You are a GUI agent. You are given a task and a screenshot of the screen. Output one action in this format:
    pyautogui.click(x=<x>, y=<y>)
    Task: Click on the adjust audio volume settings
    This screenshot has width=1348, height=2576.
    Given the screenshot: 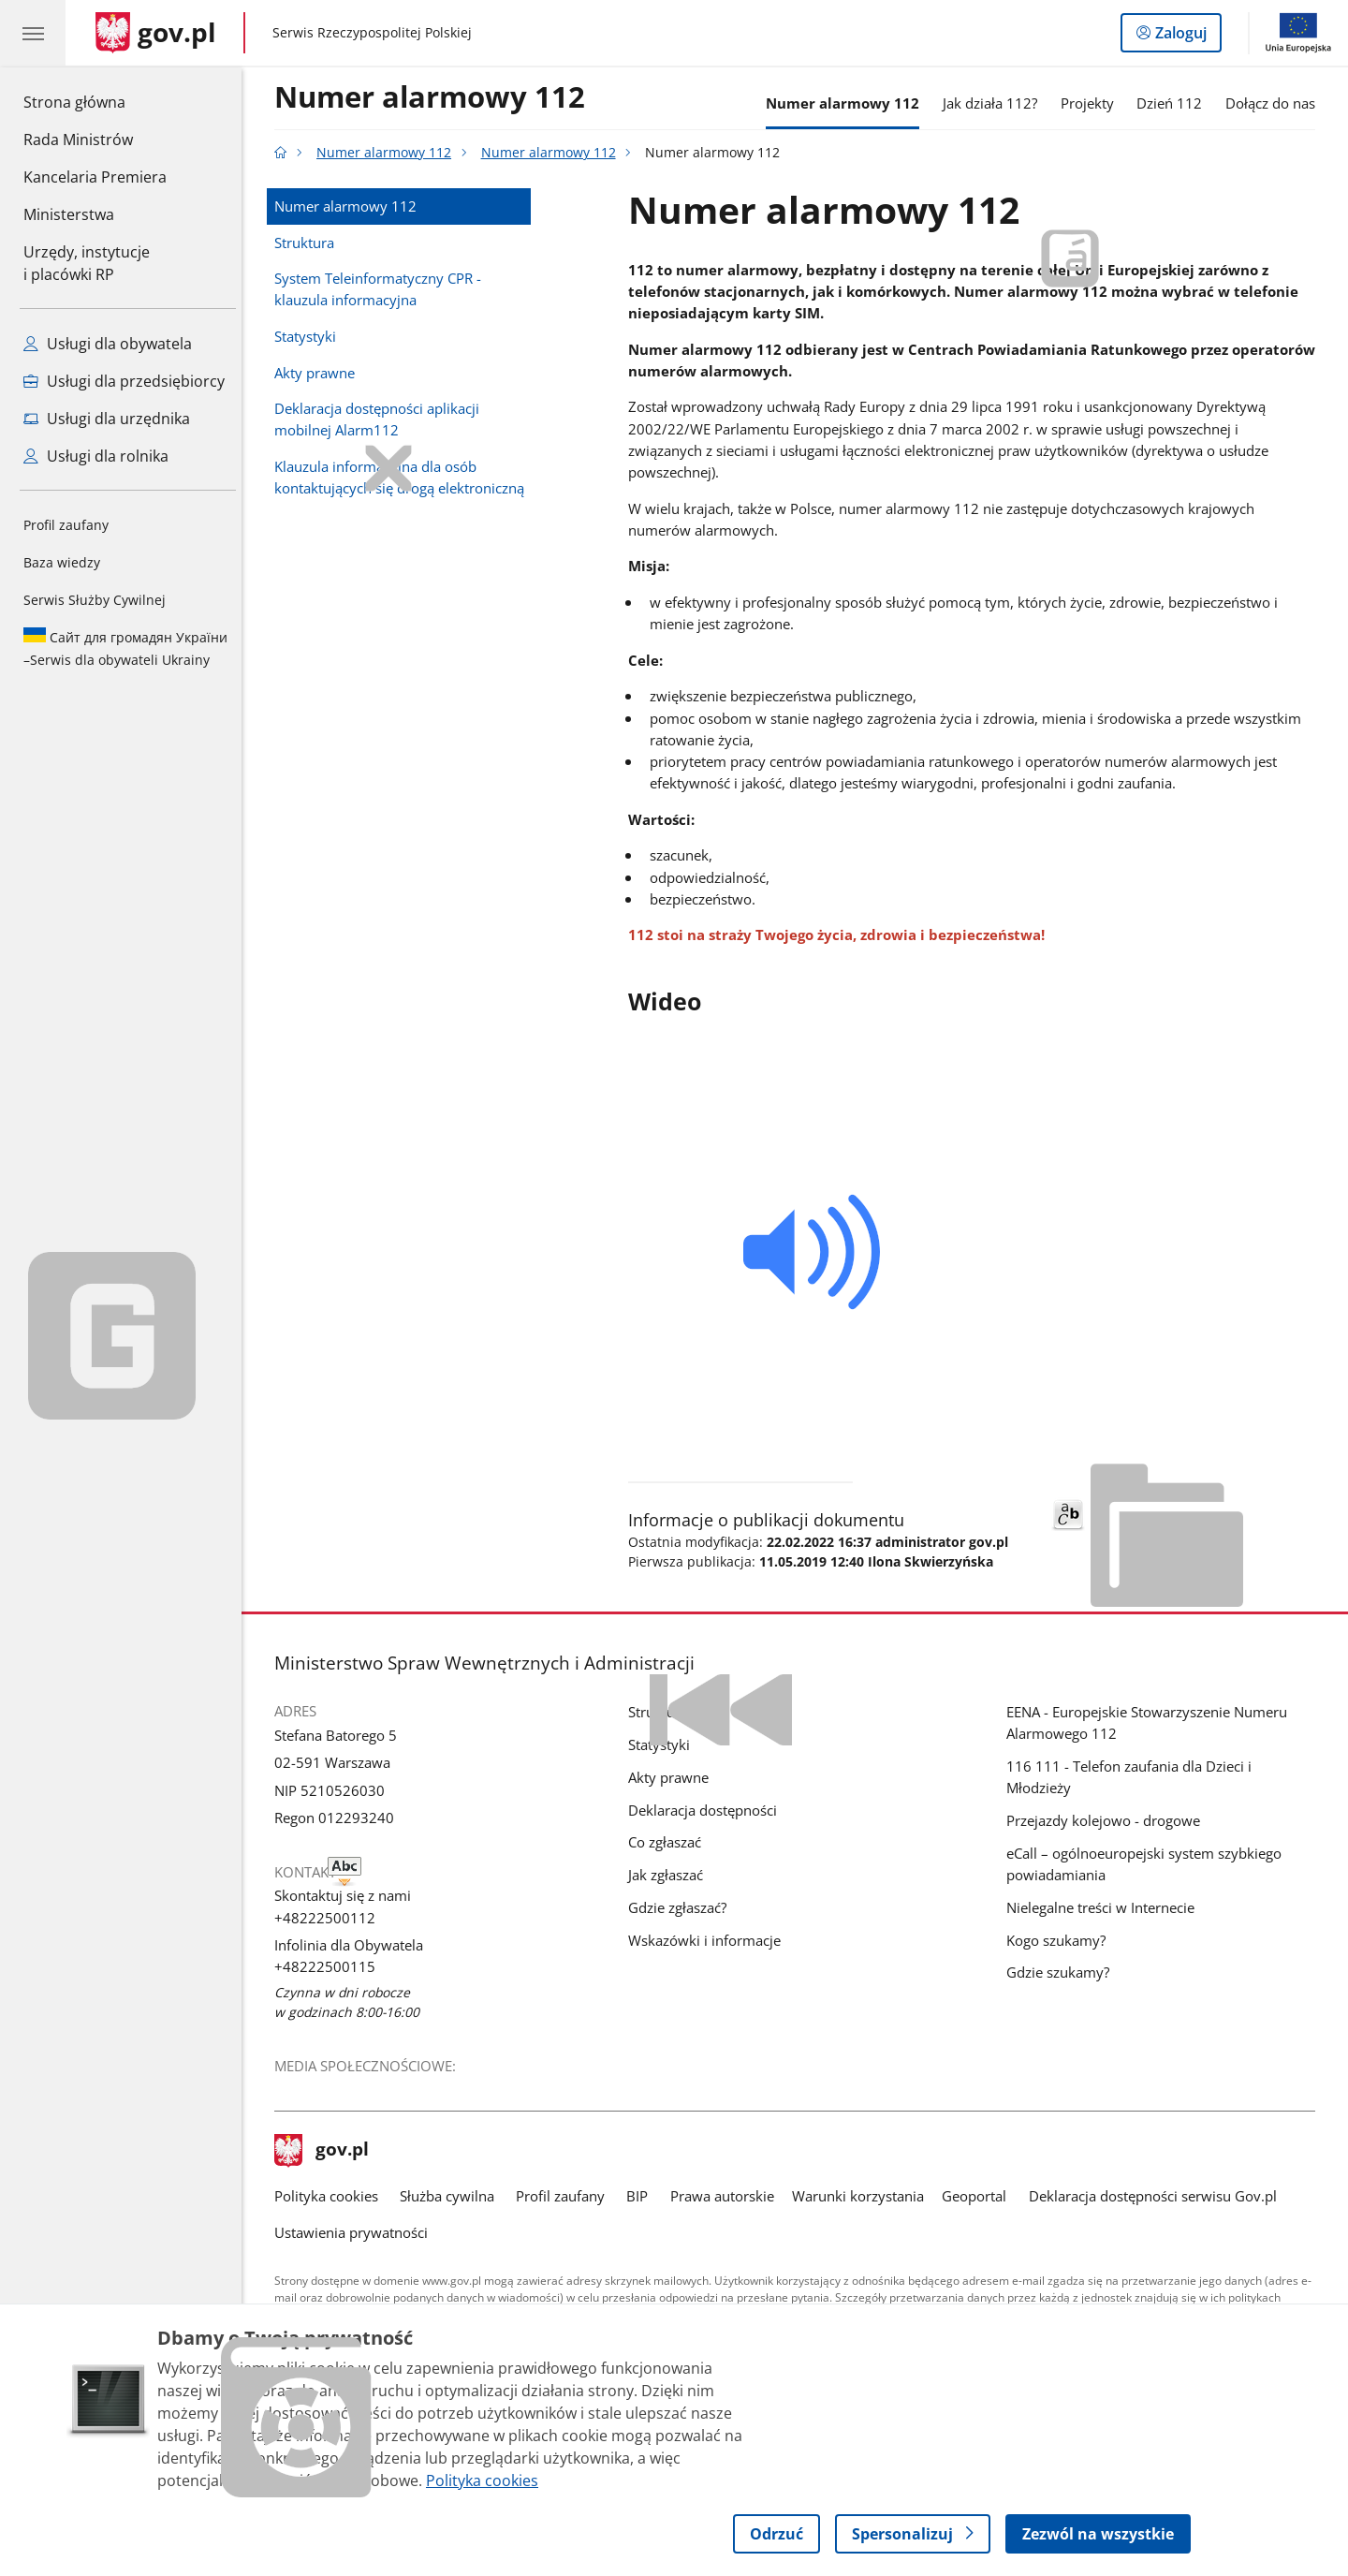 What is the action you would take?
    pyautogui.click(x=812, y=1252)
    